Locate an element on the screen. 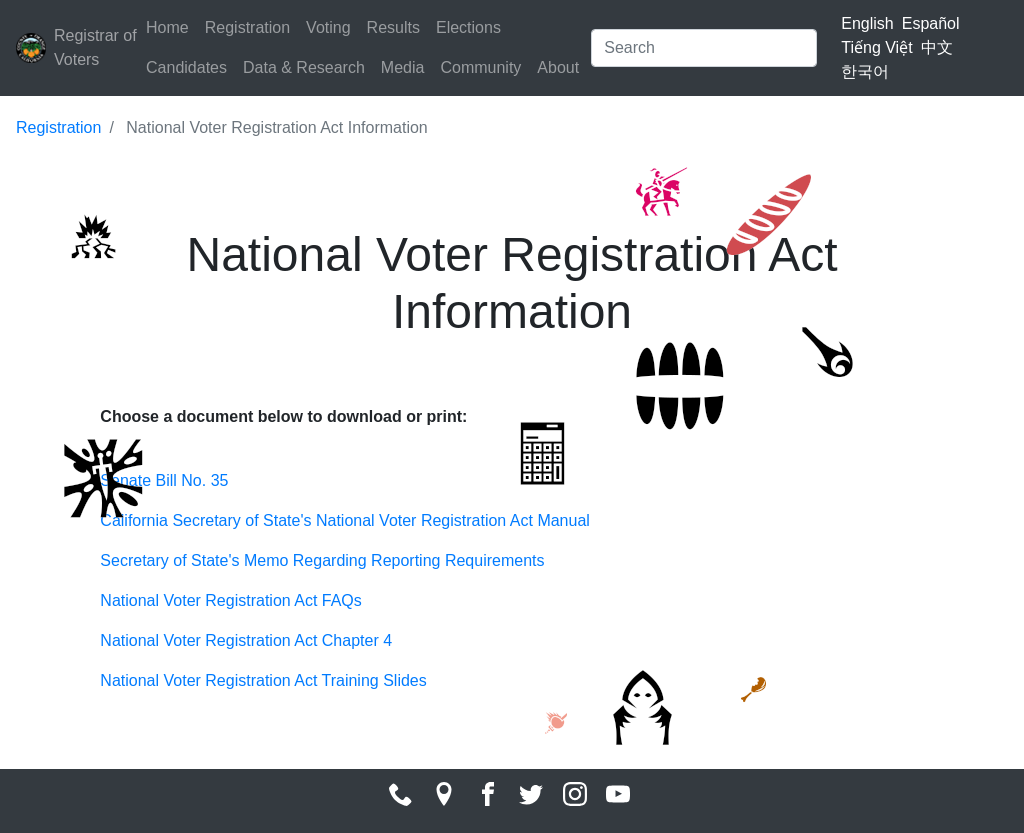 The width and height of the screenshot is (1024, 833). indicates seismic activity or earthquake event is located at coordinates (93, 236).